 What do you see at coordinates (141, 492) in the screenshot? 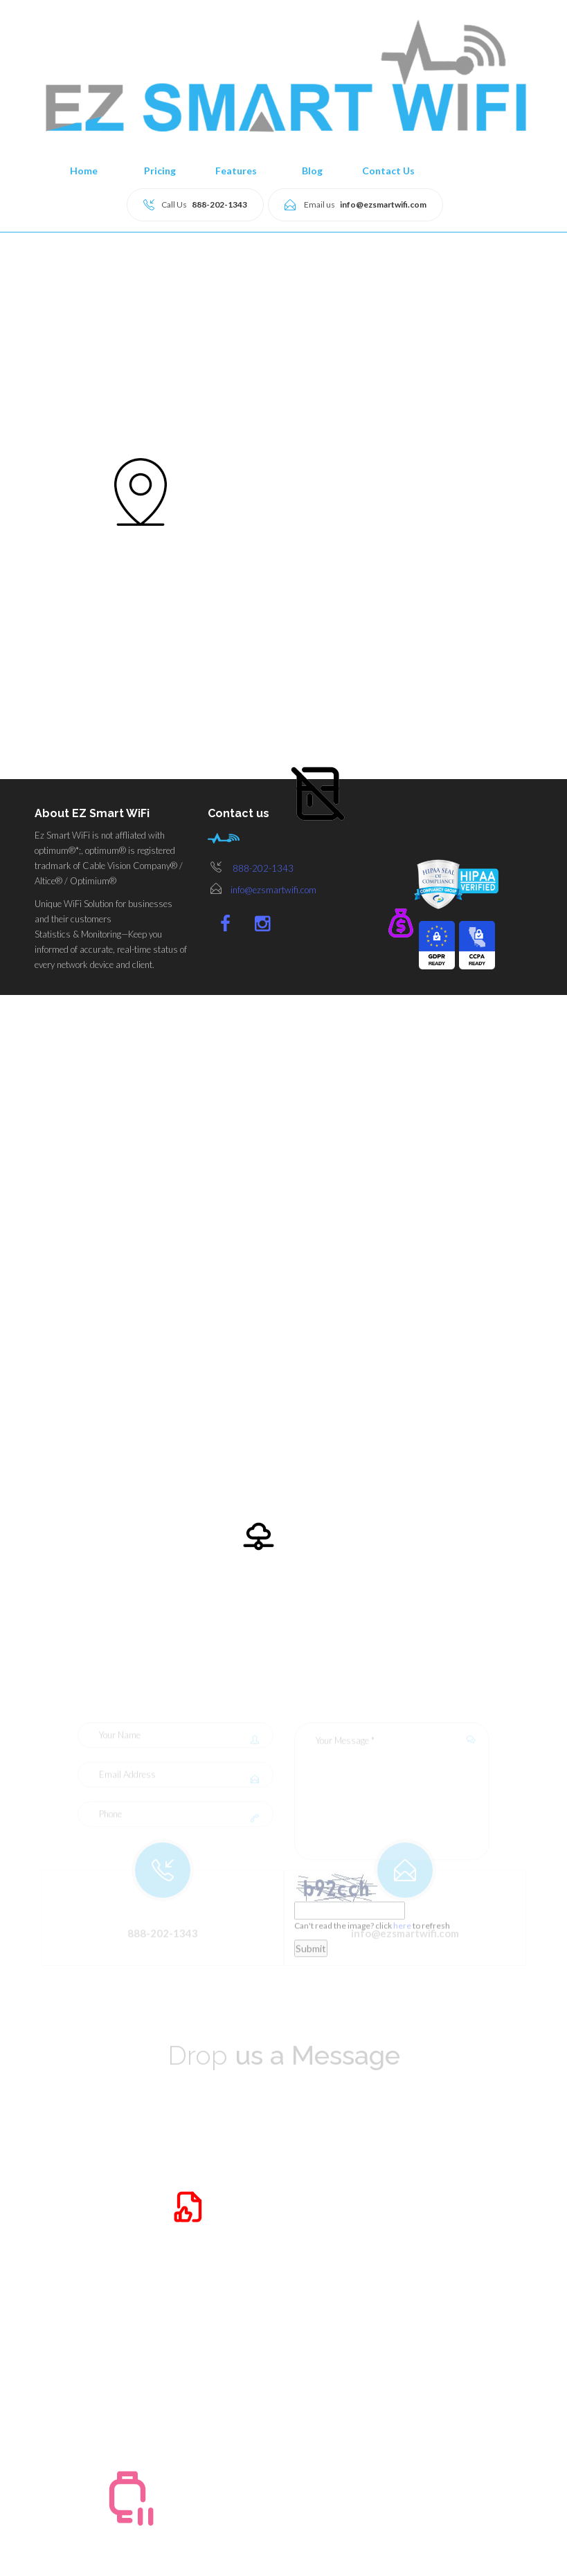
I see `view location on map` at bounding box center [141, 492].